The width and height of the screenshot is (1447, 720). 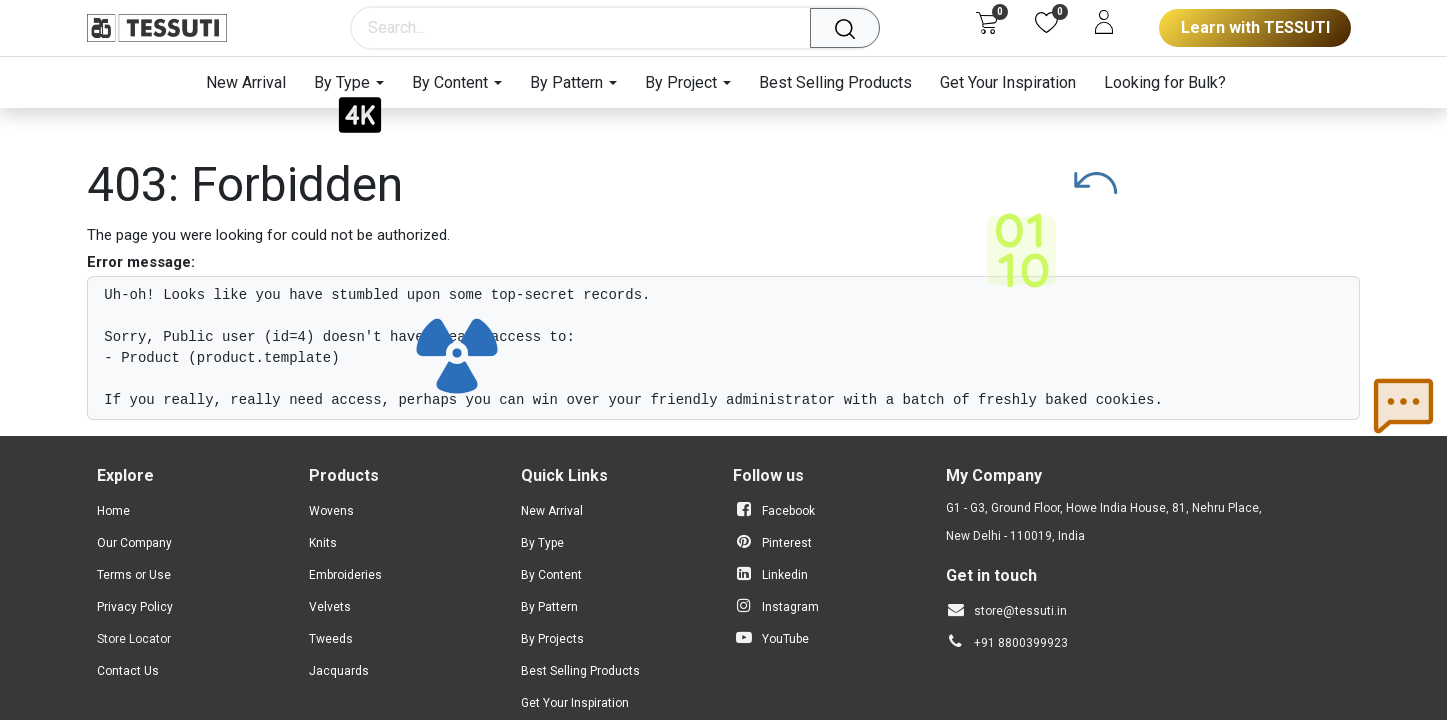 I want to click on indicates radioactive or hazardous material warning, so click(x=457, y=353).